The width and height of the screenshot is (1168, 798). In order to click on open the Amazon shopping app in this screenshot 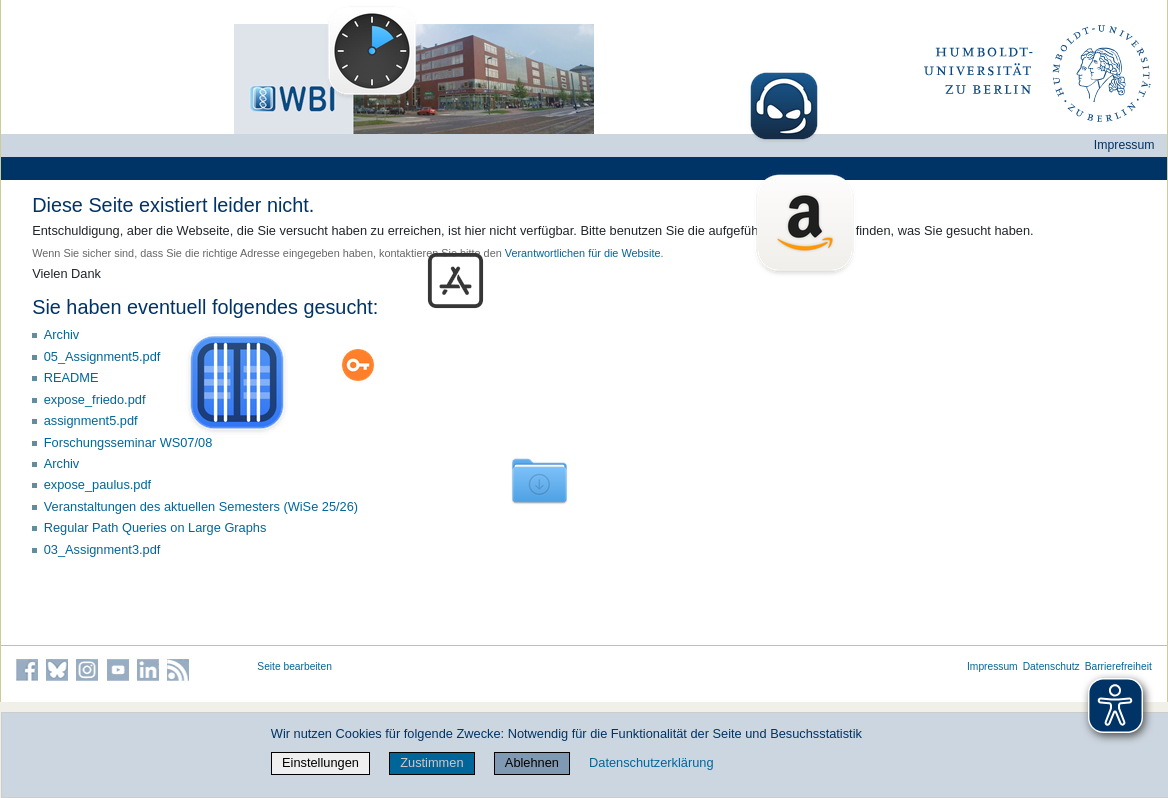, I will do `click(805, 223)`.